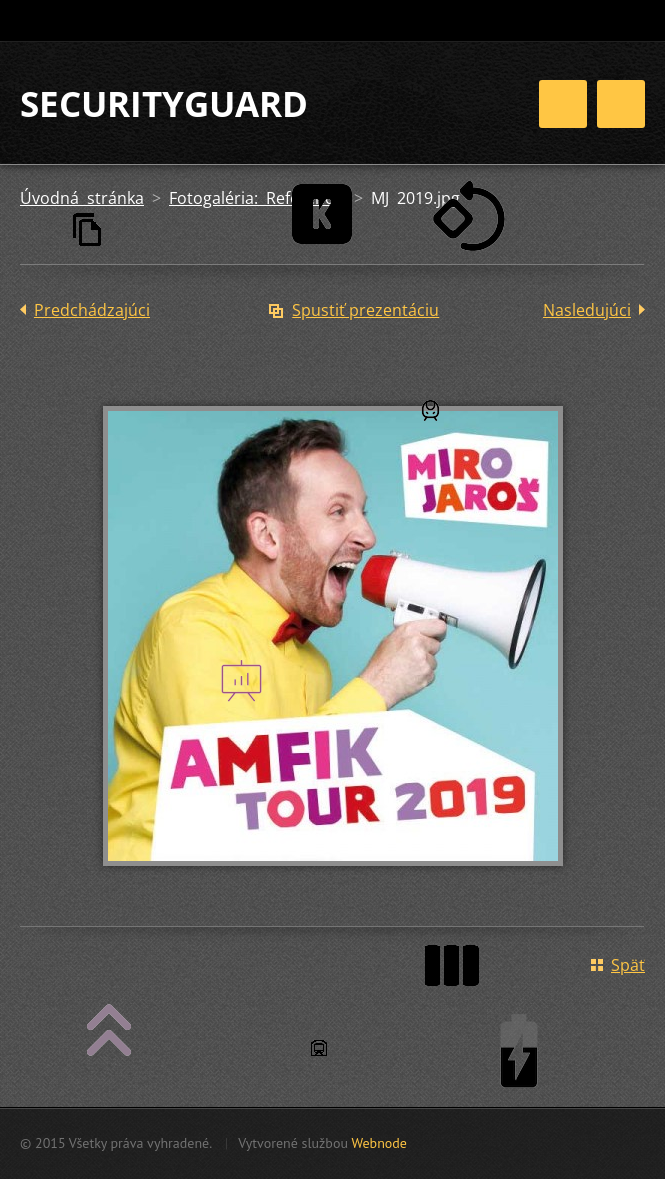  I want to click on switch to column view layout, so click(450, 967).